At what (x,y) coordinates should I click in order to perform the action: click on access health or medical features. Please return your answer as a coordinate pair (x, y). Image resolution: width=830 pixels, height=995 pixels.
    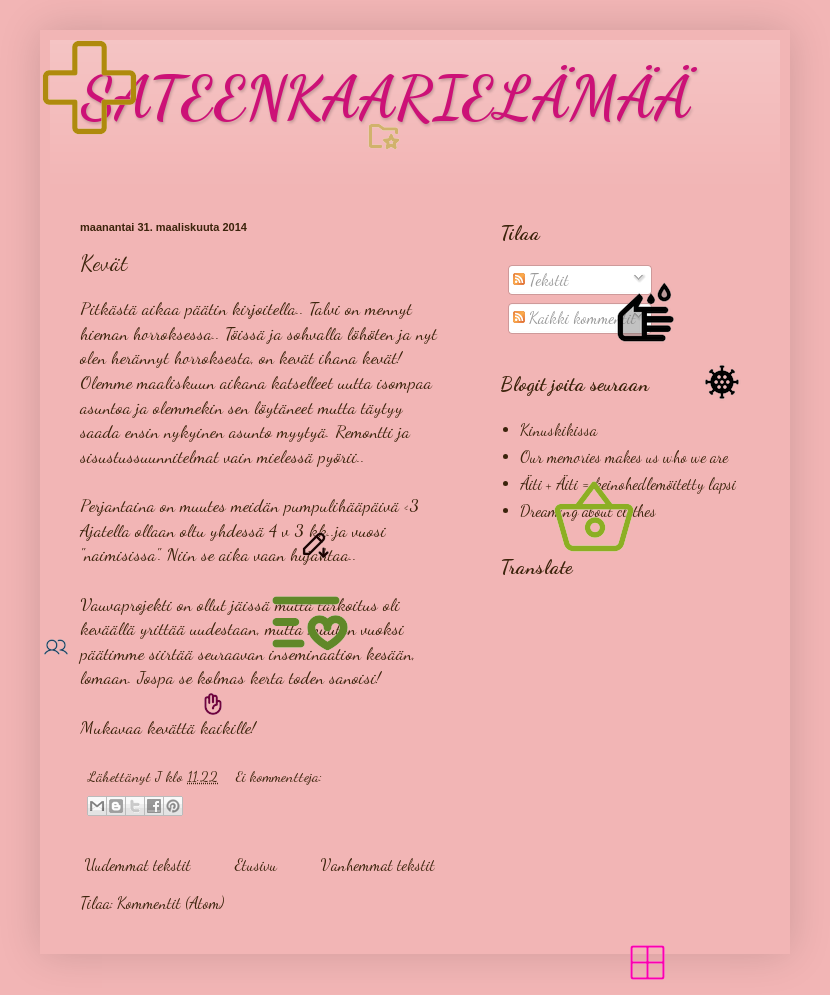
    Looking at the image, I should click on (89, 87).